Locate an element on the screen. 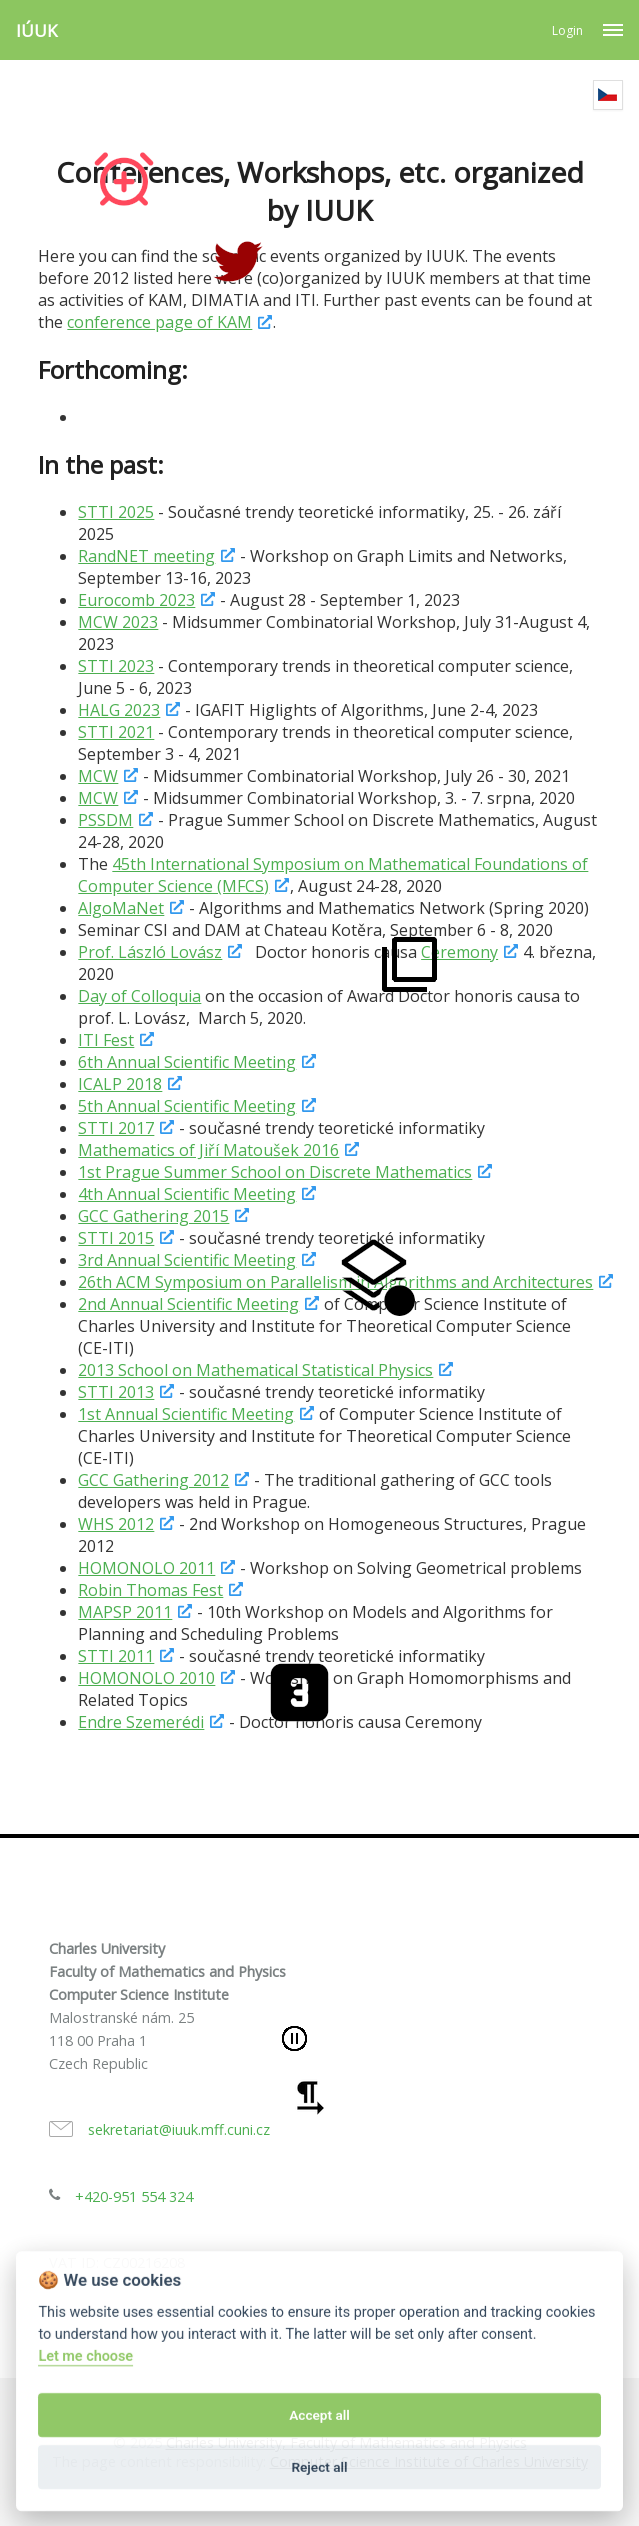 The width and height of the screenshot is (639, 2526). indicates step 3 in a multi-step process is located at coordinates (299, 1692).